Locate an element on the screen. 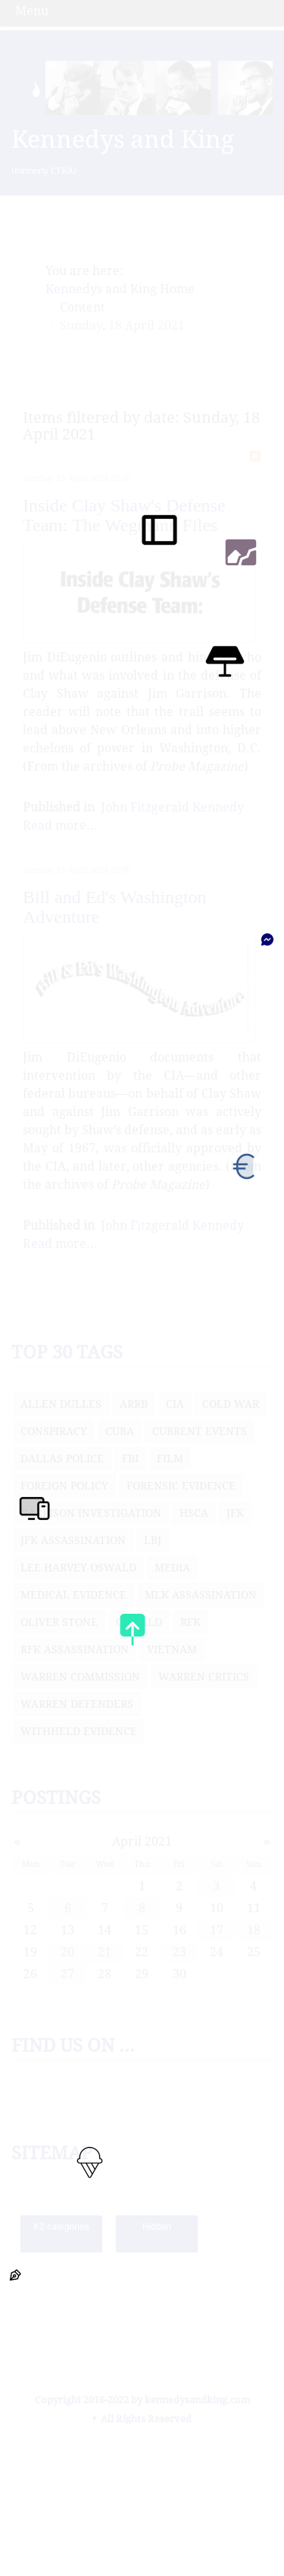 The width and height of the screenshot is (284, 2576). indicates a broken or corrupted image file is located at coordinates (241, 552).